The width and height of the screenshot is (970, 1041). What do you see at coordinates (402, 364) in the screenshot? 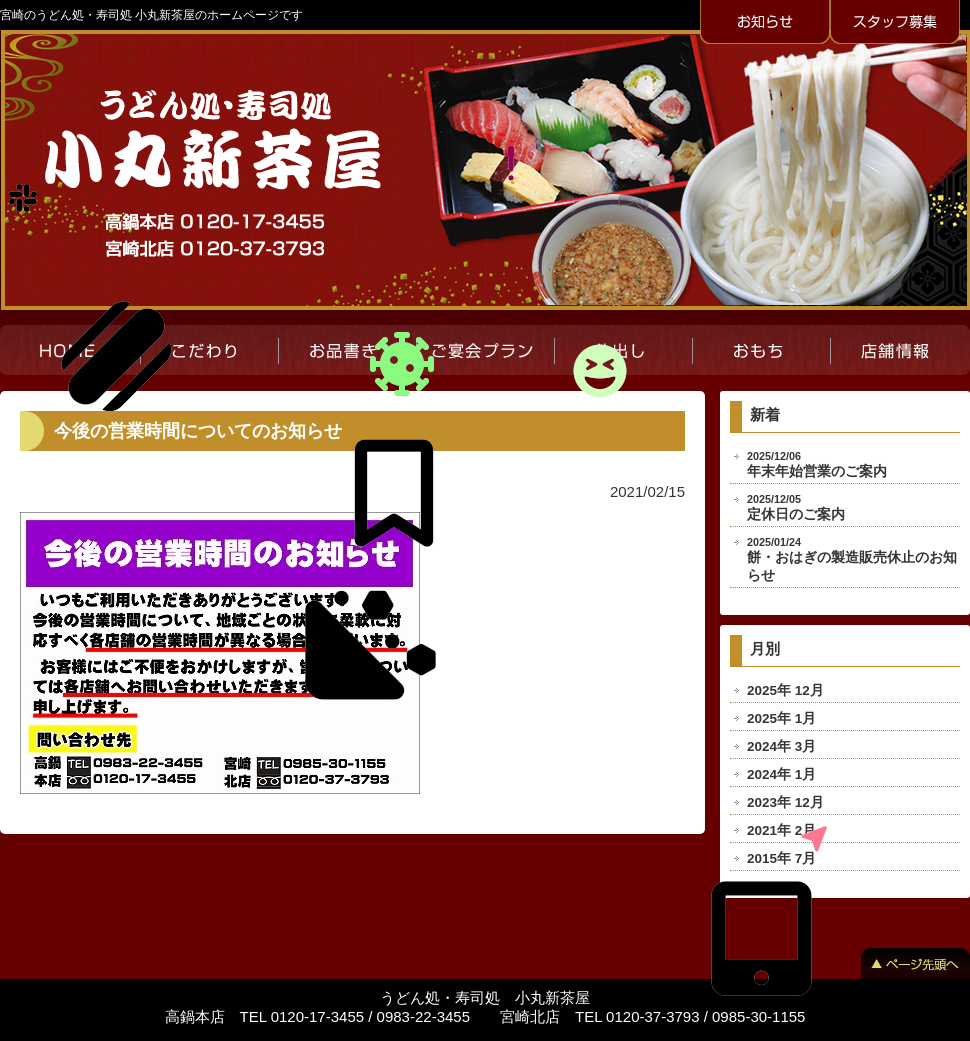
I see `indicates covid-19 related information or resources` at bounding box center [402, 364].